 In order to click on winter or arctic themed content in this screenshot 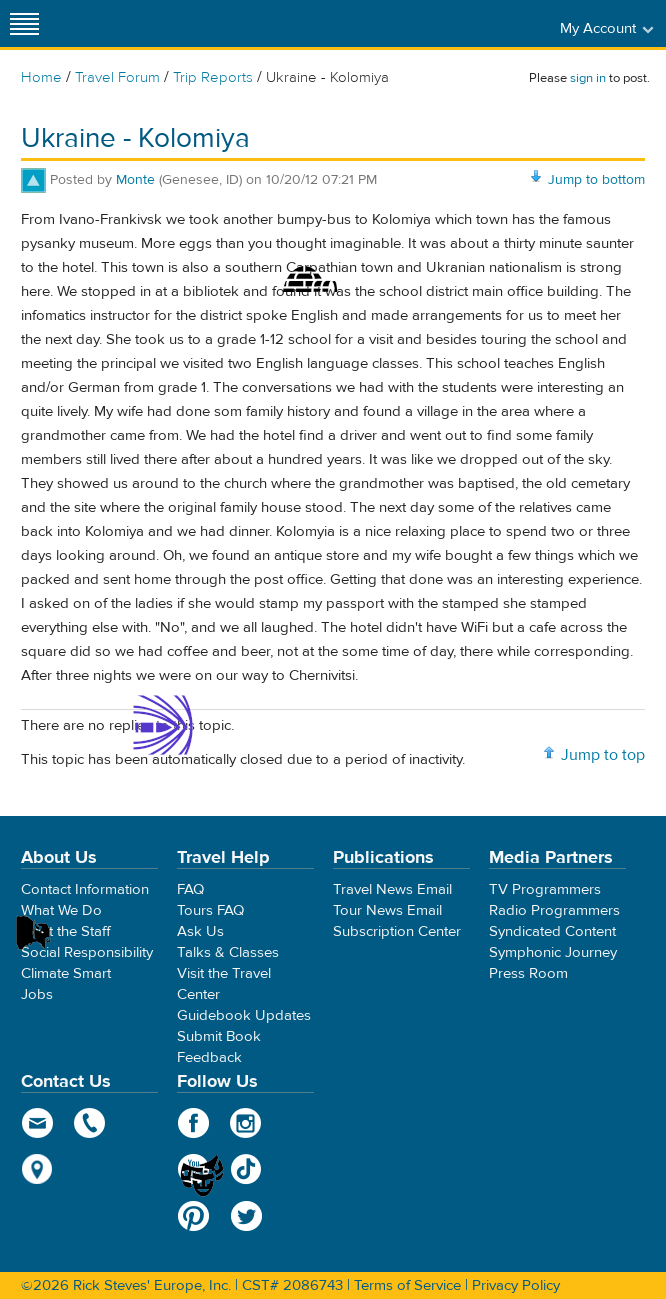, I will do `click(310, 279)`.